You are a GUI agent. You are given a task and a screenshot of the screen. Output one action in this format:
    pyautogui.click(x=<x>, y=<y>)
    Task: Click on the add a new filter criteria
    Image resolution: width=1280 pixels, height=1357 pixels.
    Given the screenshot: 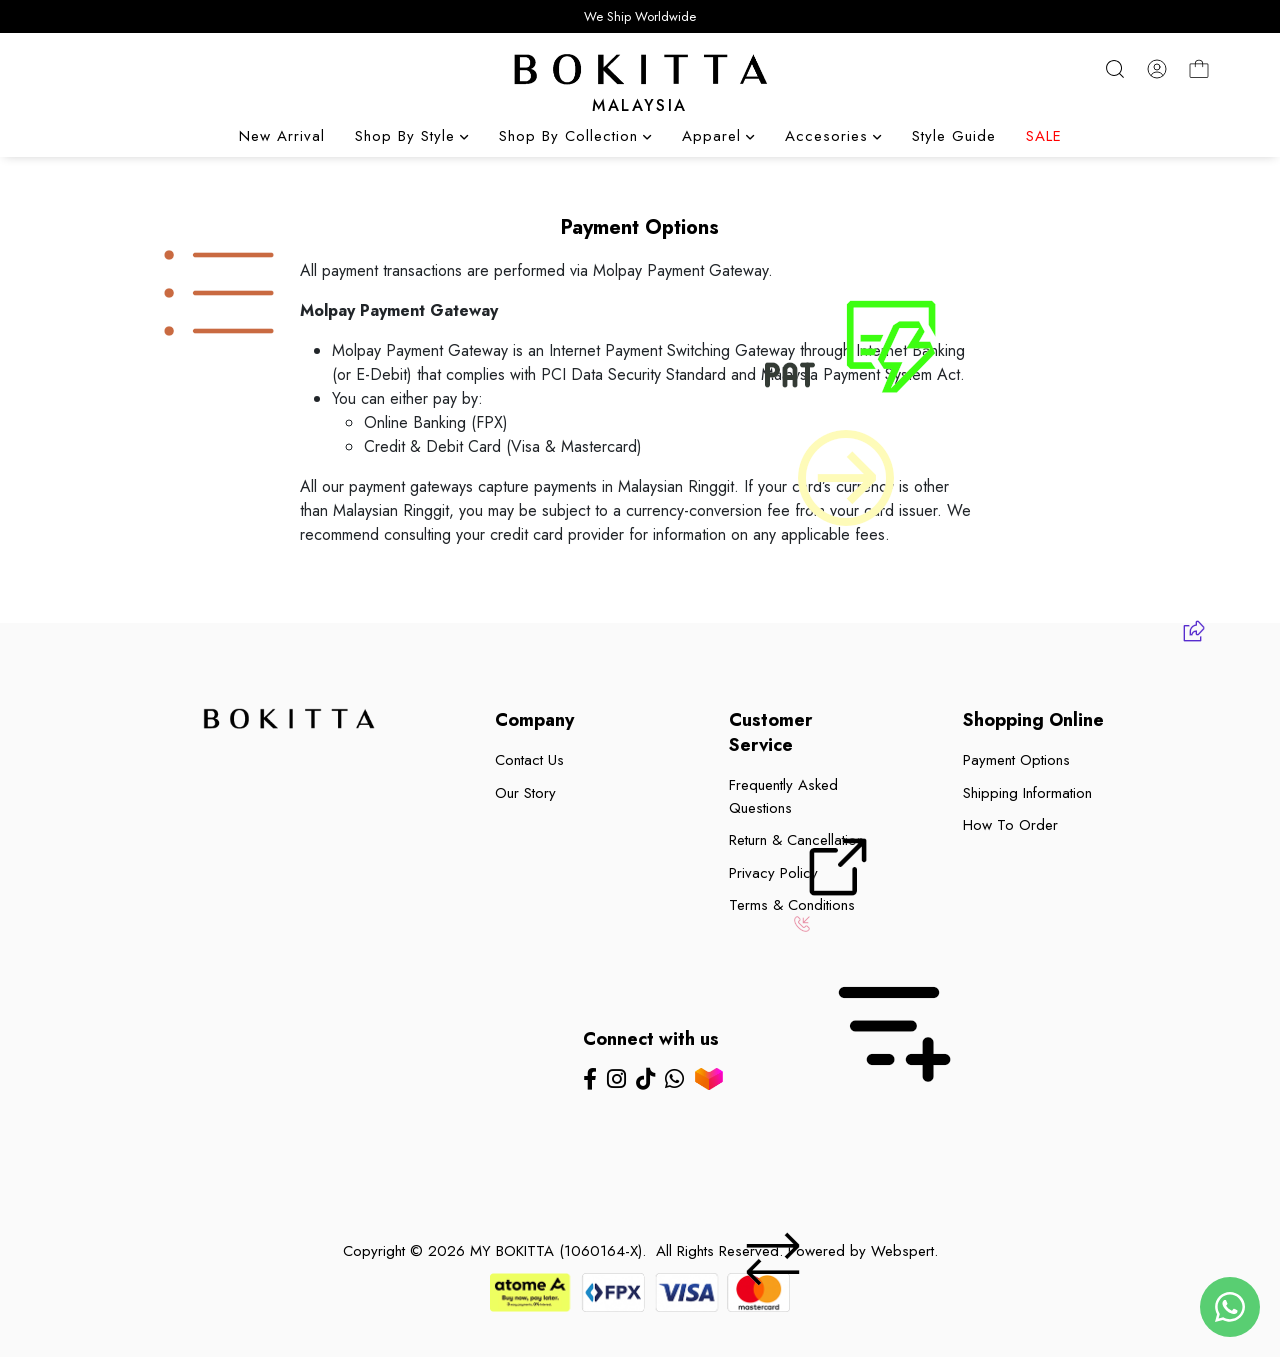 What is the action you would take?
    pyautogui.click(x=889, y=1026)
    